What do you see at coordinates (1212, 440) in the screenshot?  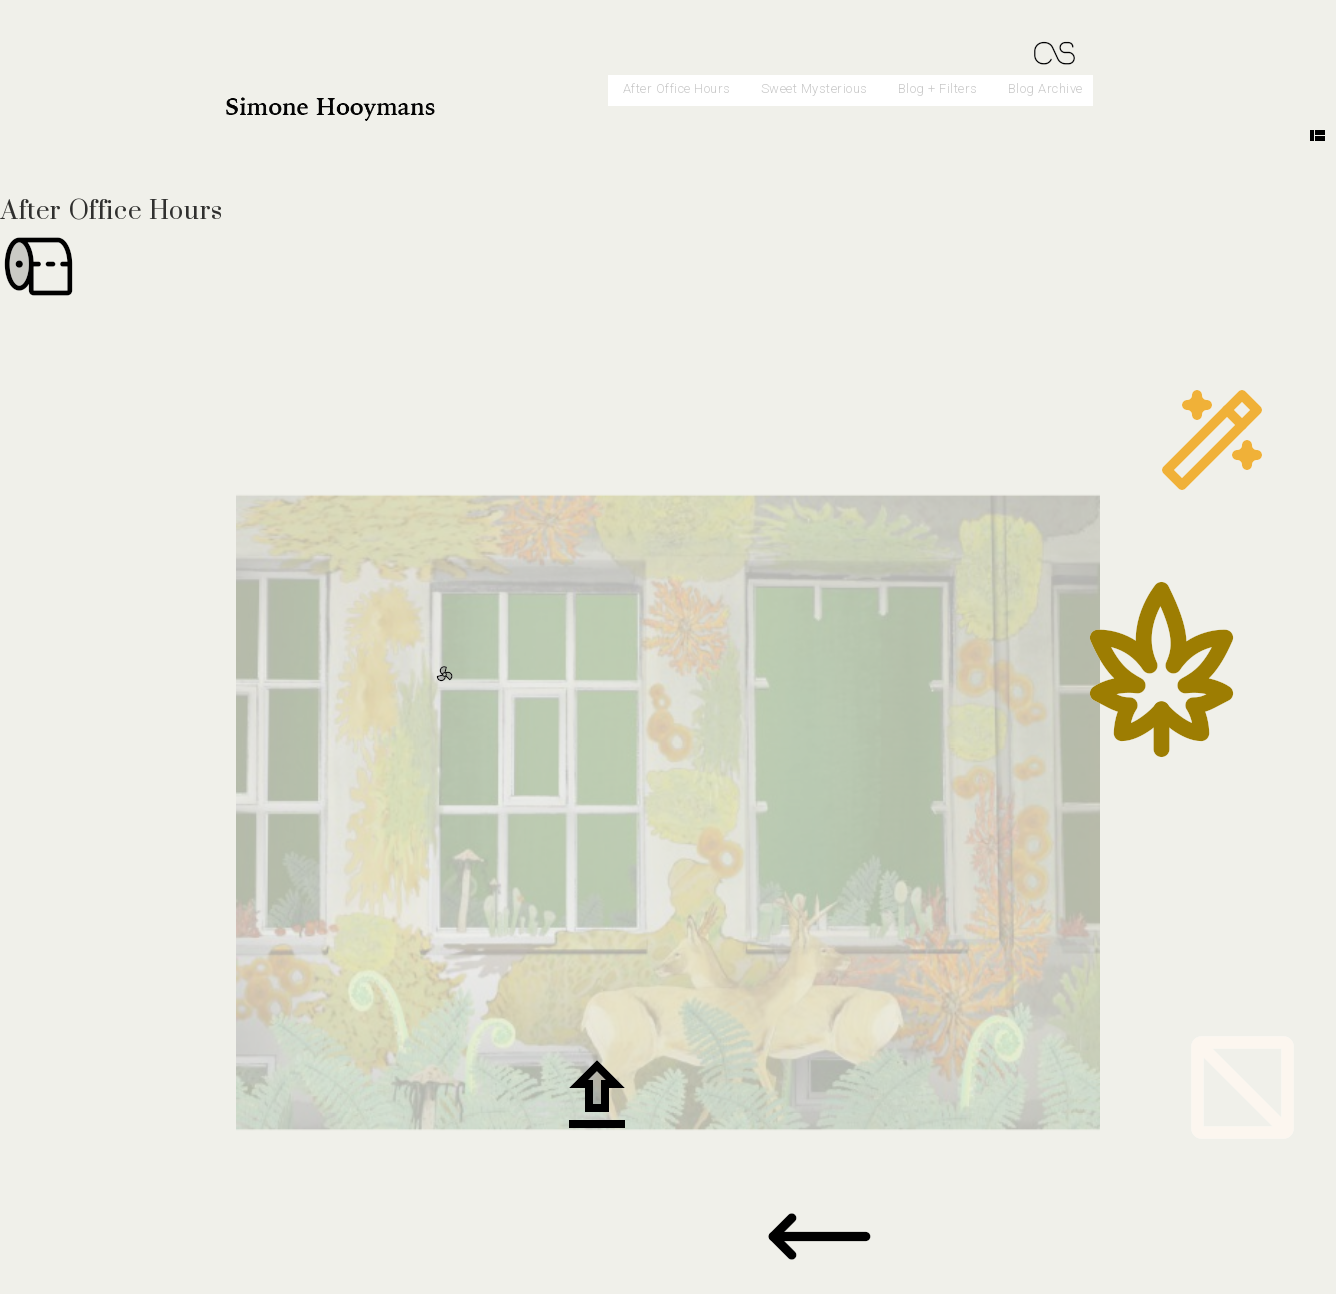 I see `apply magic or auto-enhance effects` at bounding box center [1212, 440].